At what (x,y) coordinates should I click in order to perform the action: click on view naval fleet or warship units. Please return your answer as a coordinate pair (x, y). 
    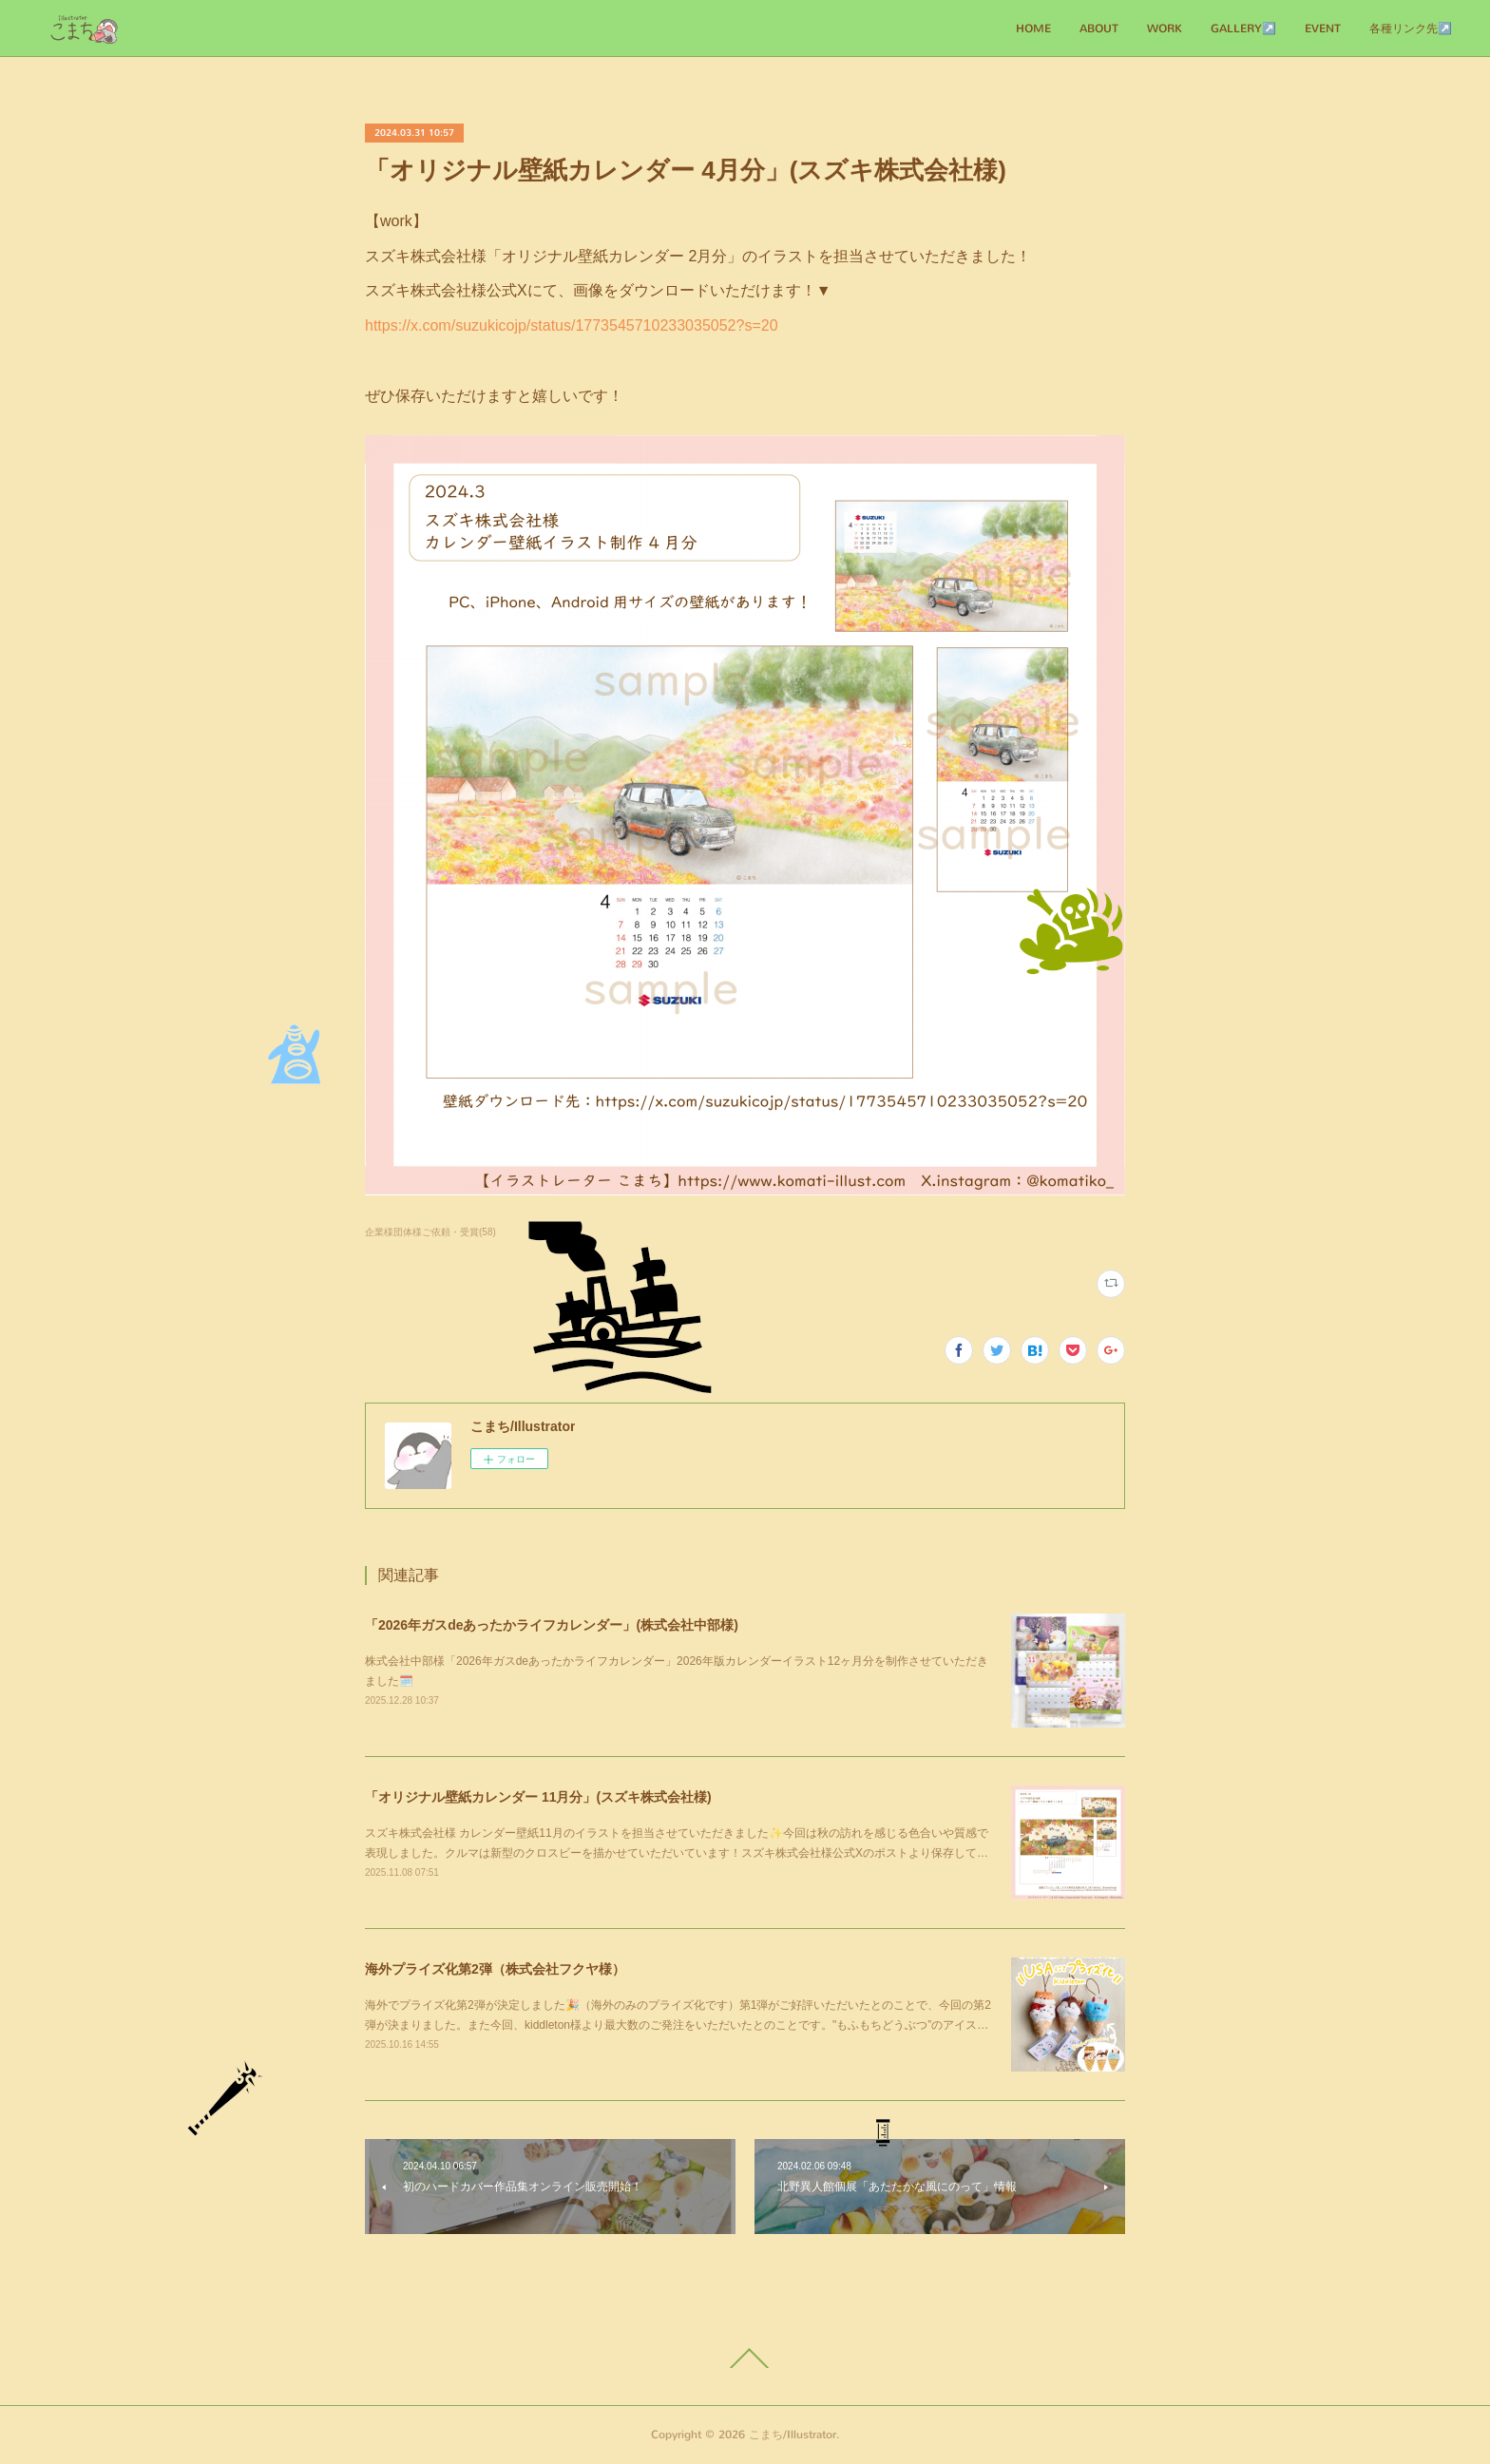
    Looking at the image, I should click on (621, 1313).